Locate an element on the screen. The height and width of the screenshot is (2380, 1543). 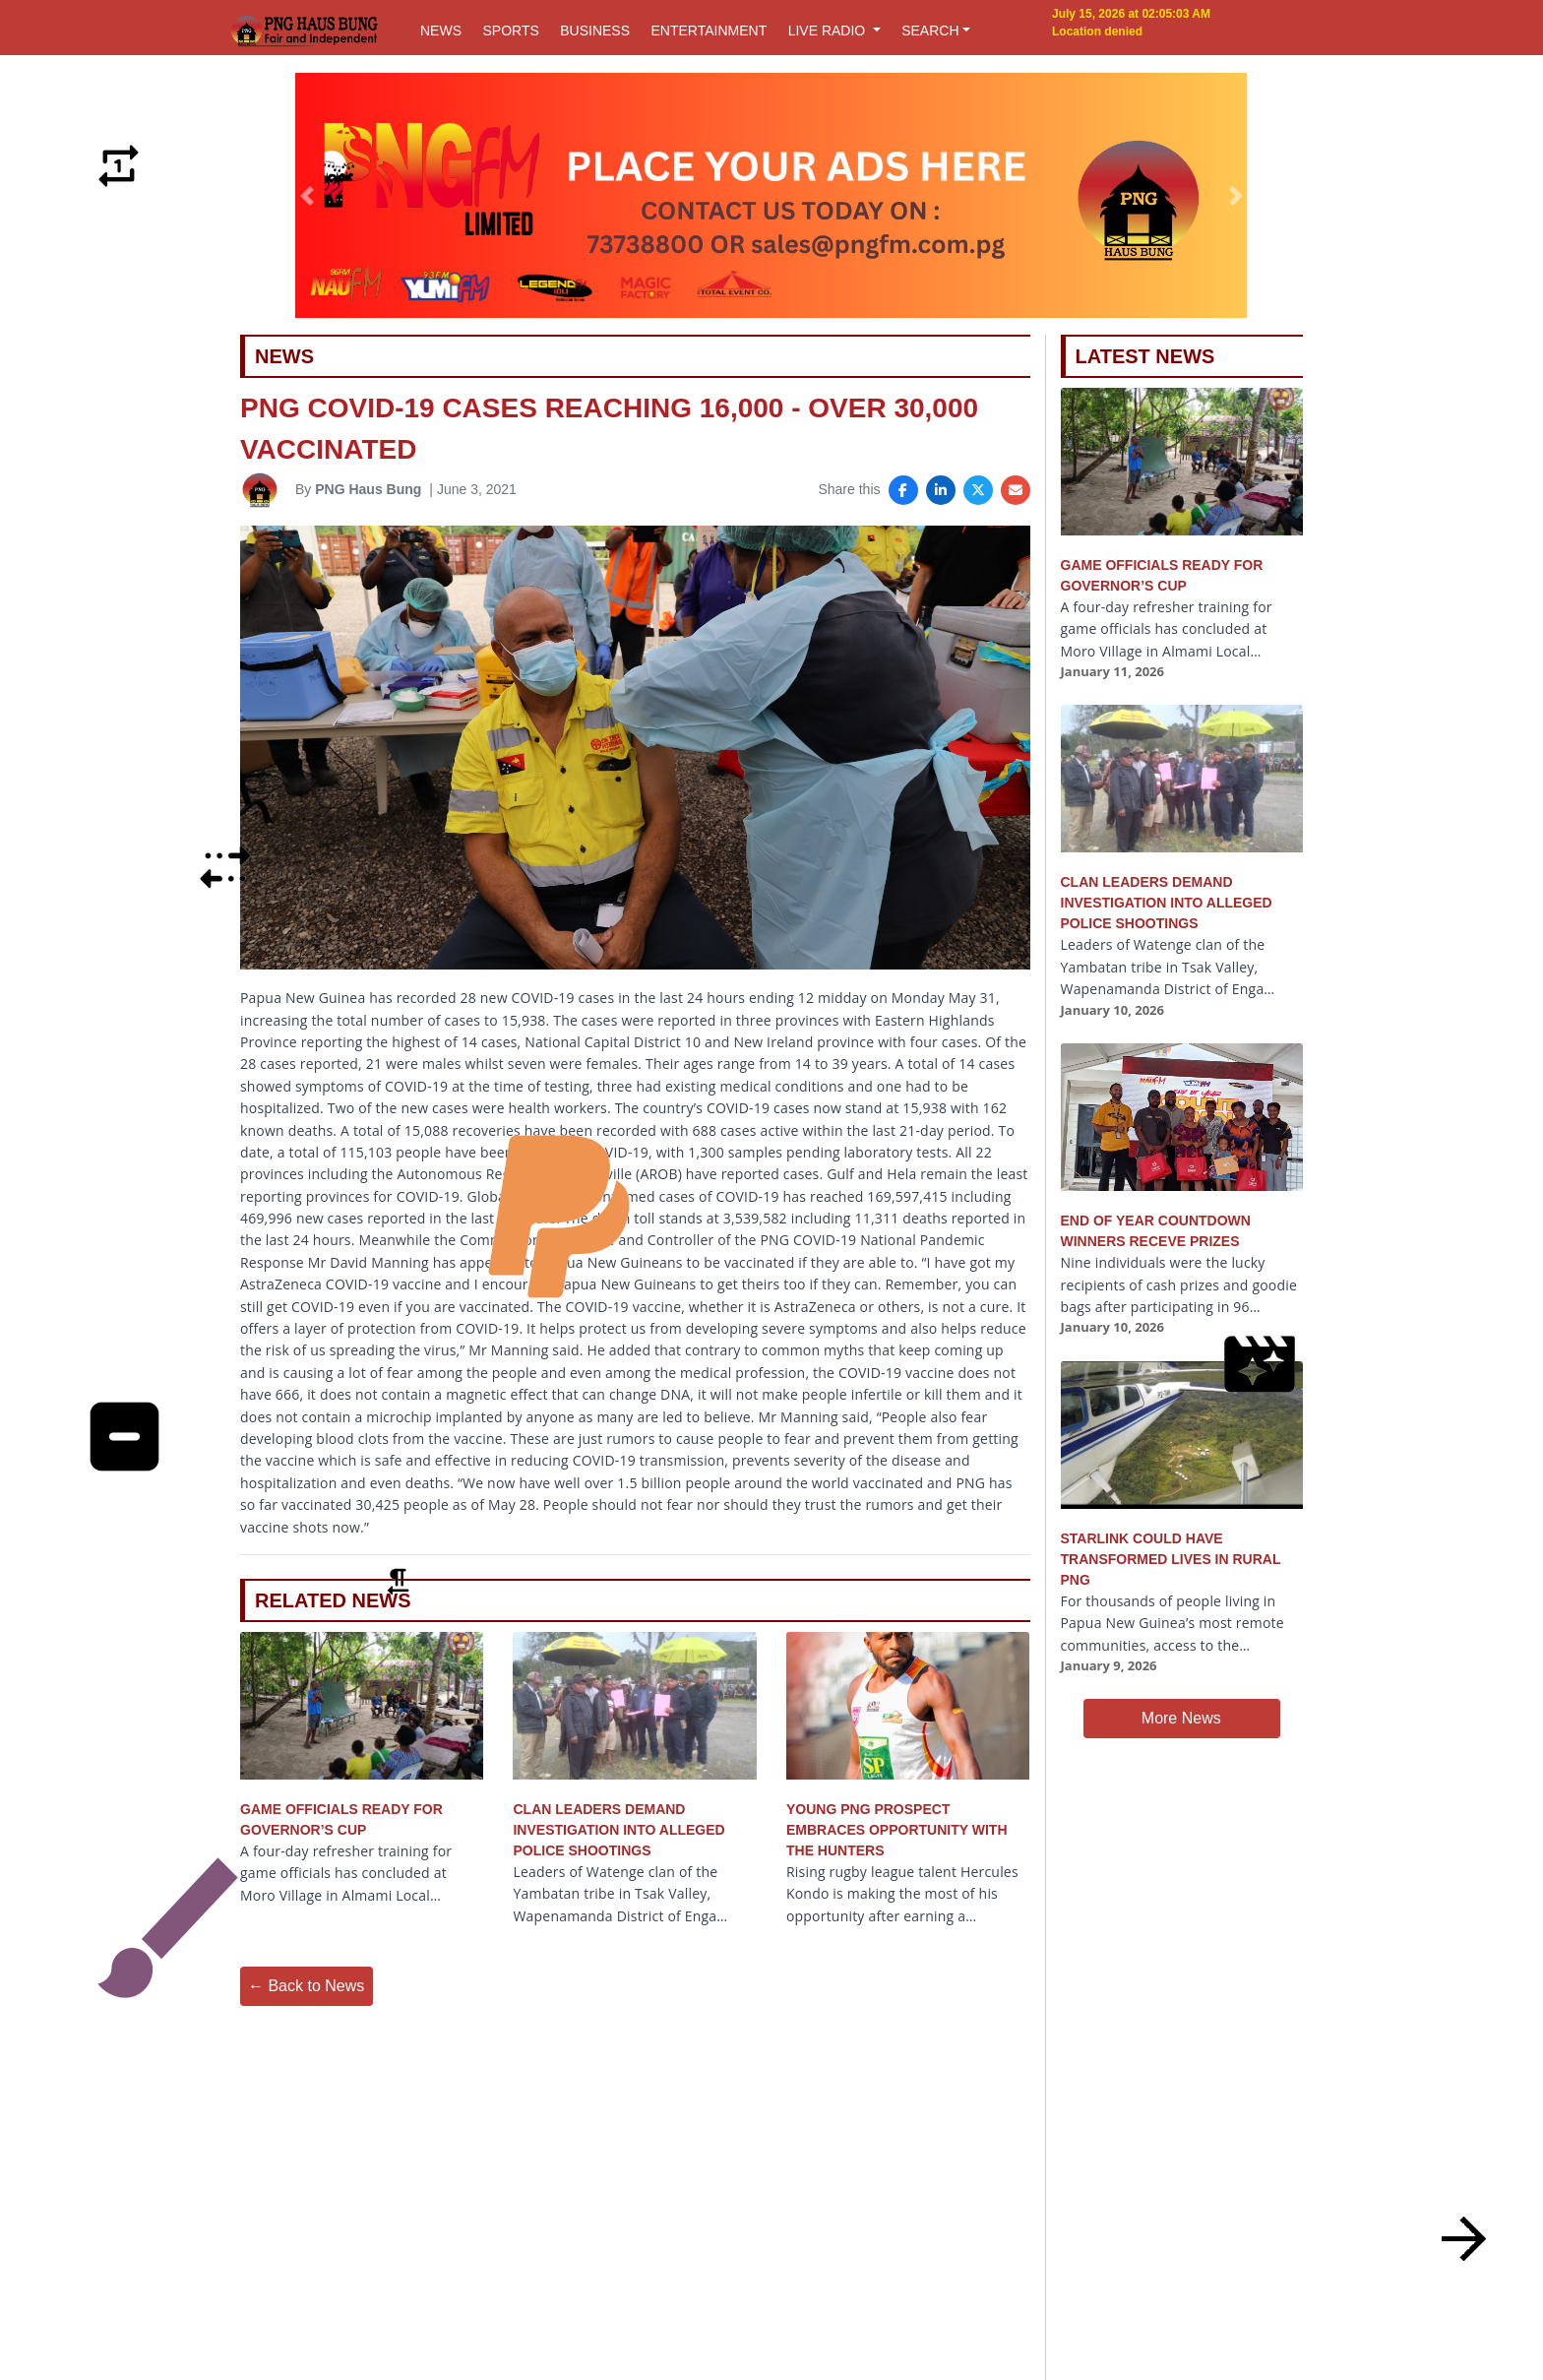
repeat the current track once is located at coordinates (118, 165).